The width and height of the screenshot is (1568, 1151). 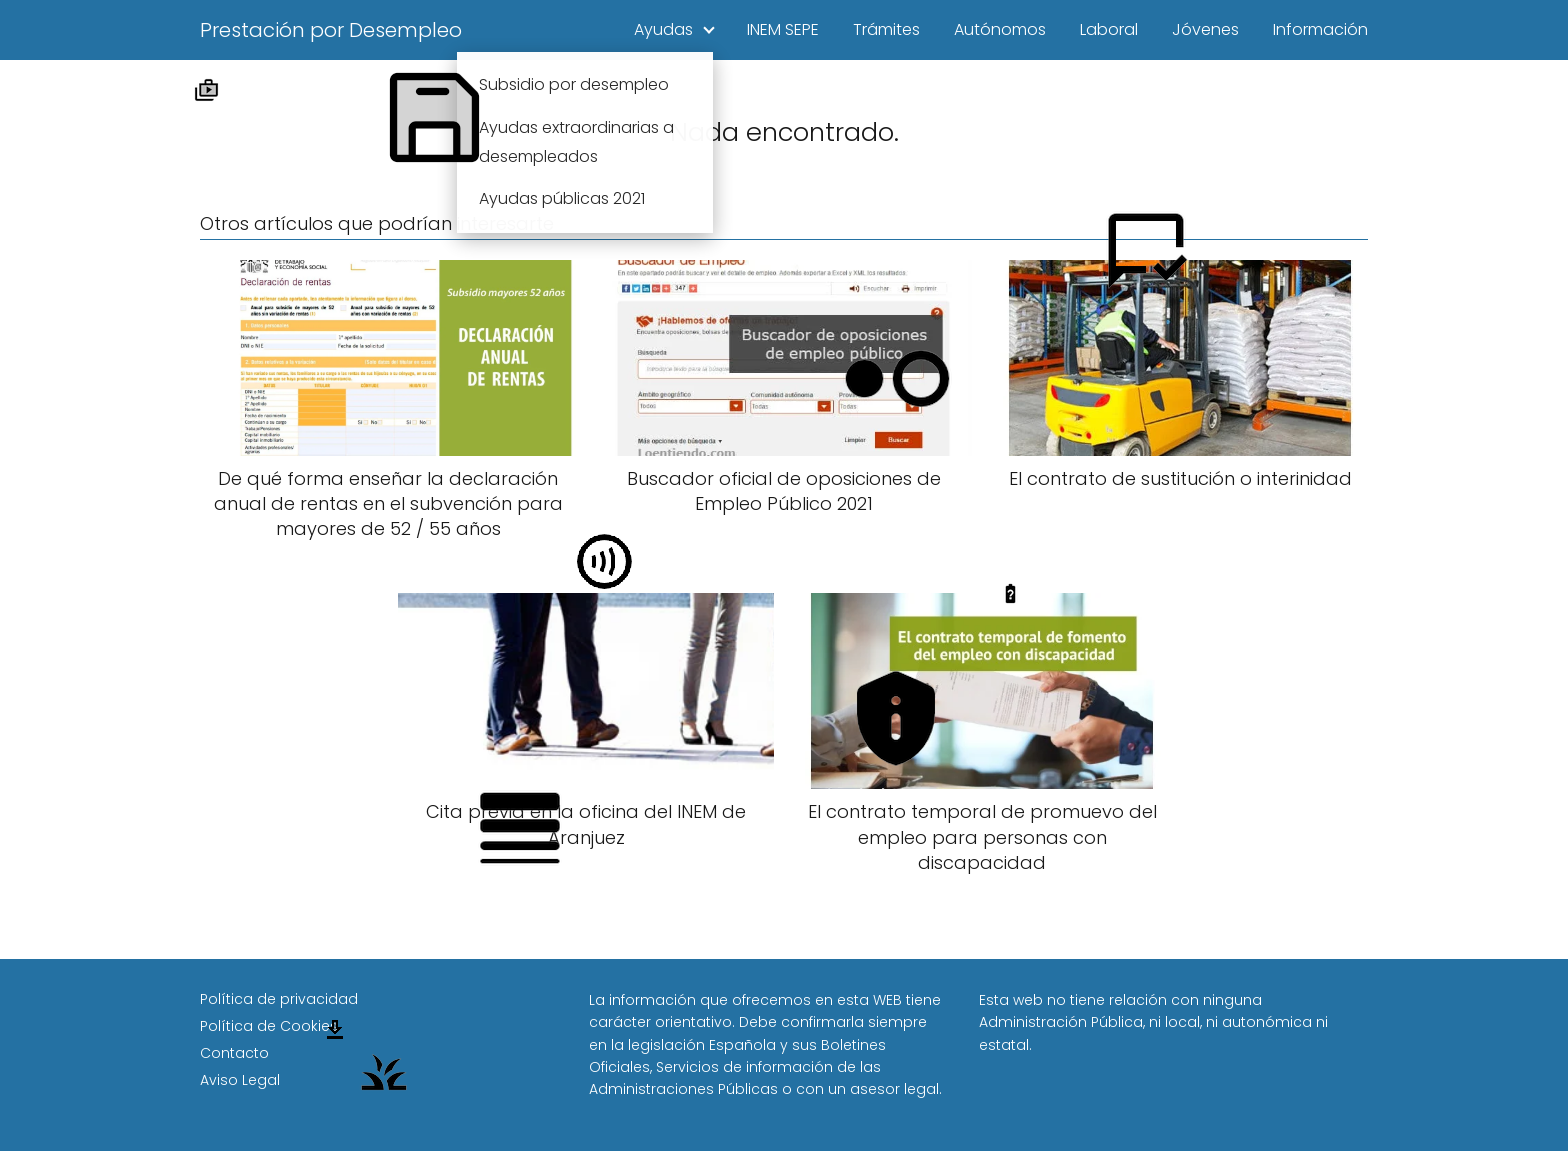 What do you see at coordinates (434, 117) in the screenshot?
I see `save current file or document` at bounding box center [434, 117].